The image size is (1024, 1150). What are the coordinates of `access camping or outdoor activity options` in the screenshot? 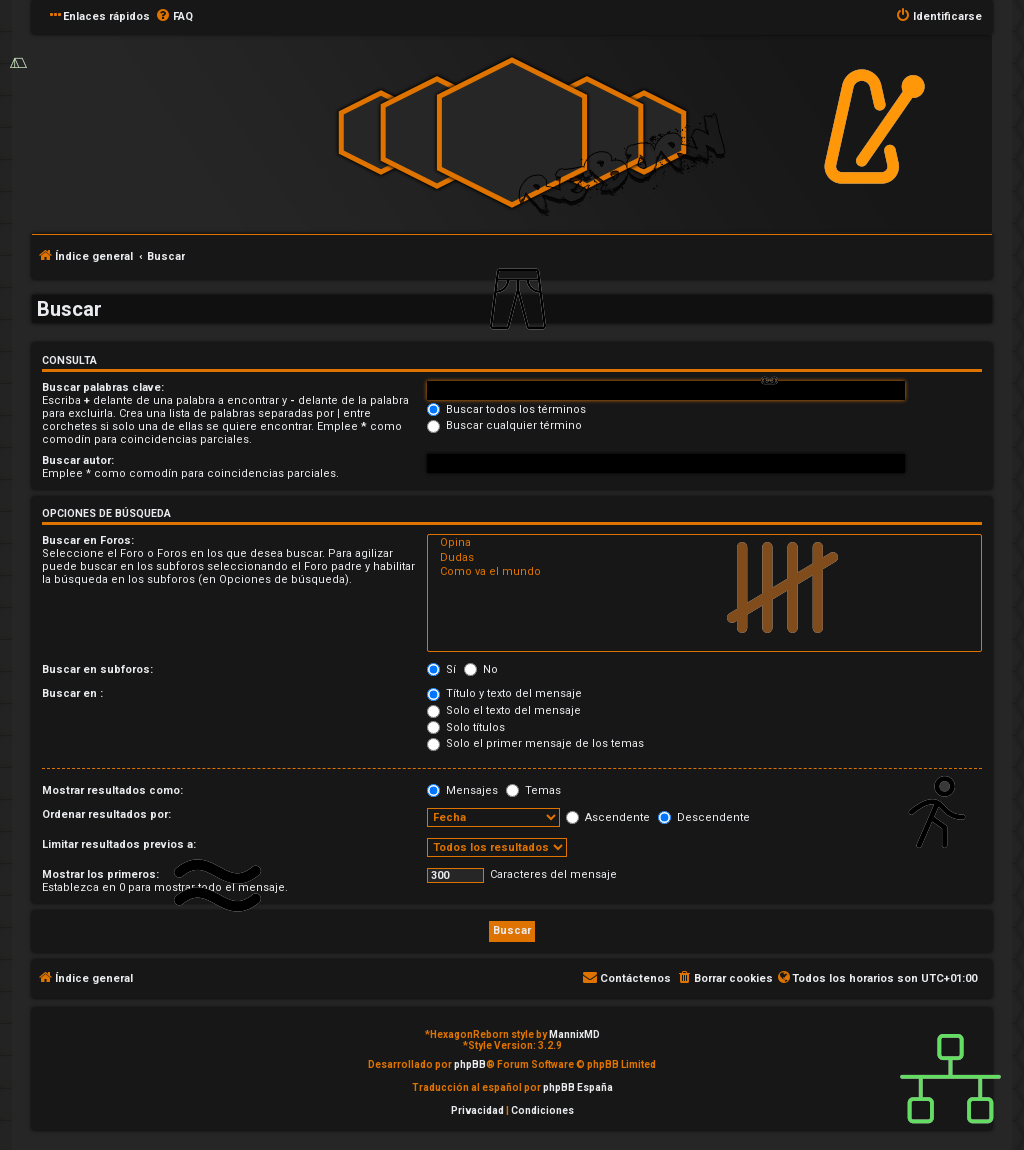 It's located at (18, 63).